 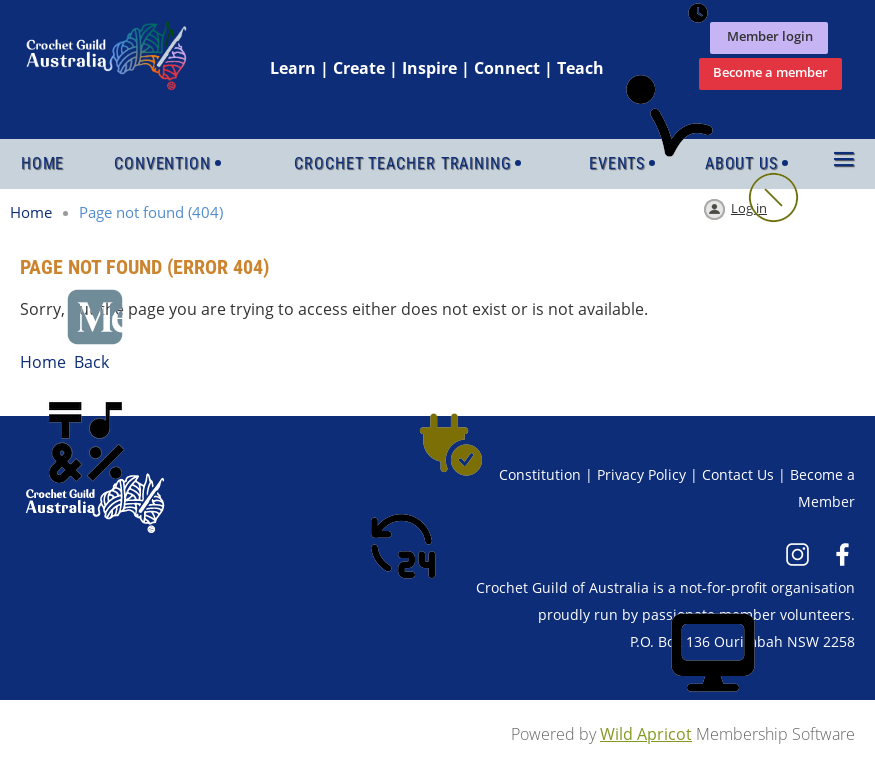 I want to click on indicates 24-hour availability or support, so click(x=401, y=544).